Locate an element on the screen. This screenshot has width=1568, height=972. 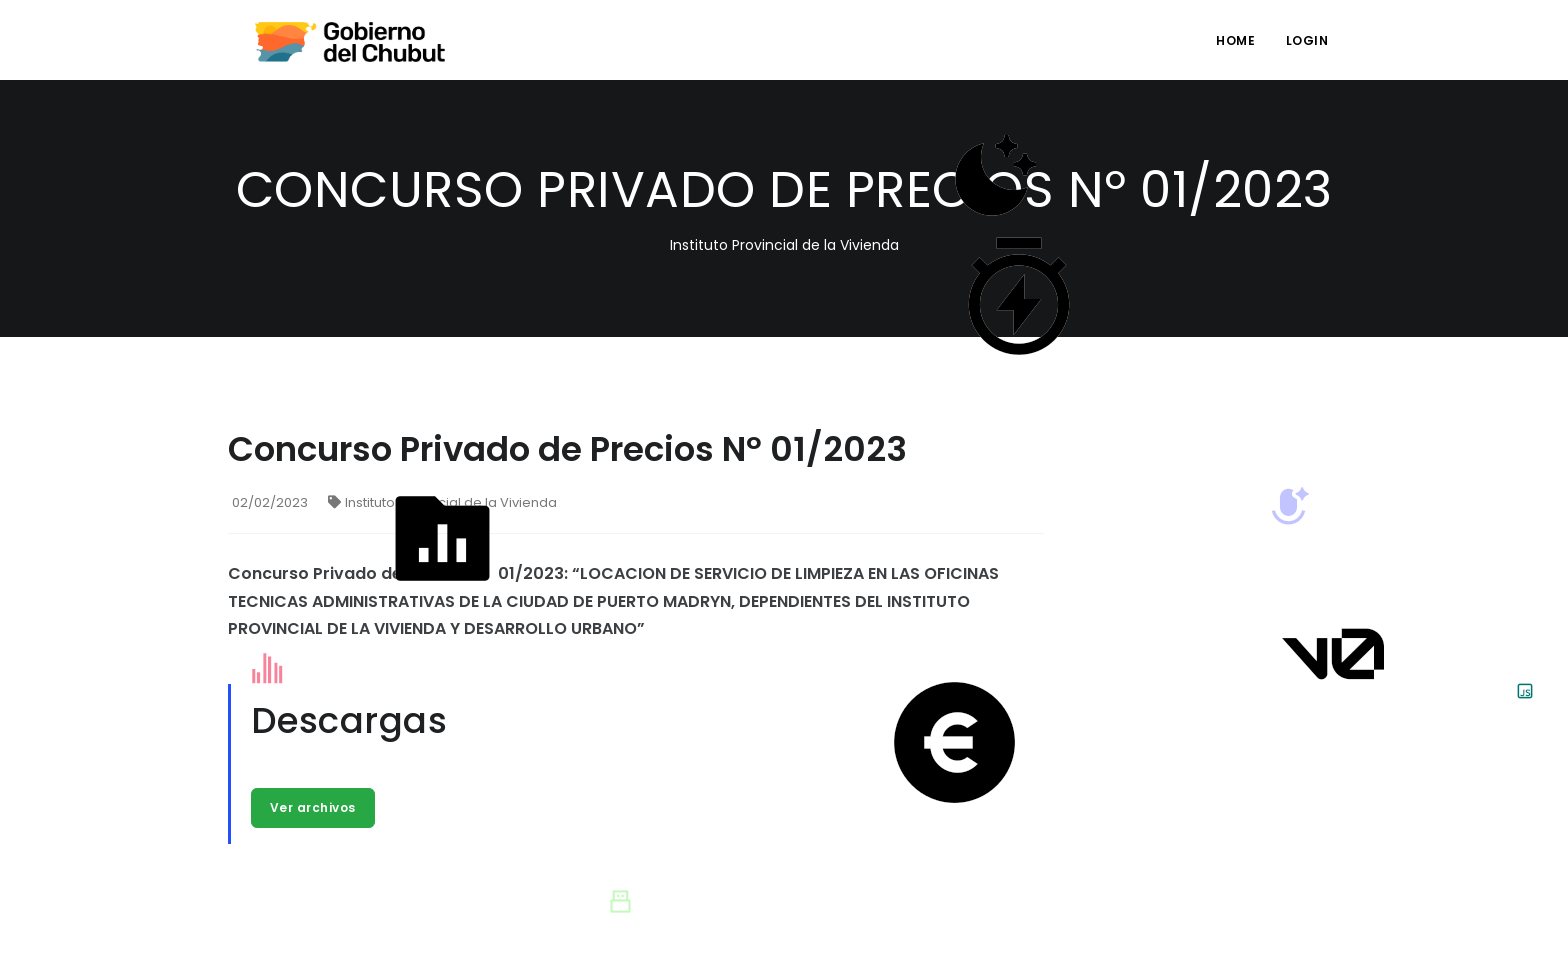
set a quick timer or speed countdown is located at coordinates (1019, 299).